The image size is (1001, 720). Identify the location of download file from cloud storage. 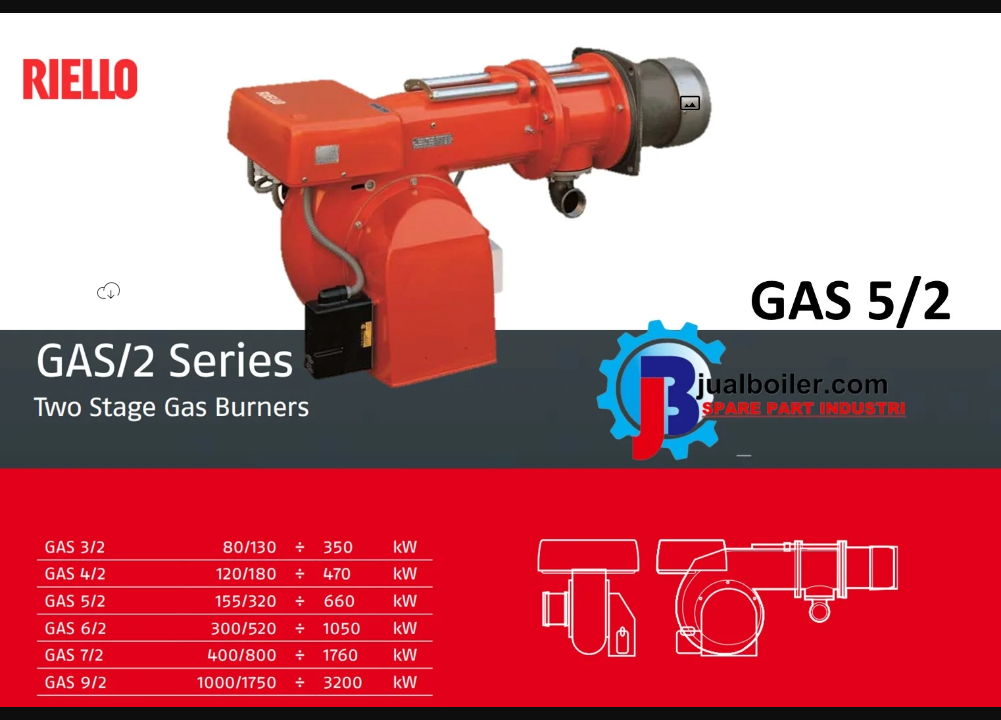
(108, 290).